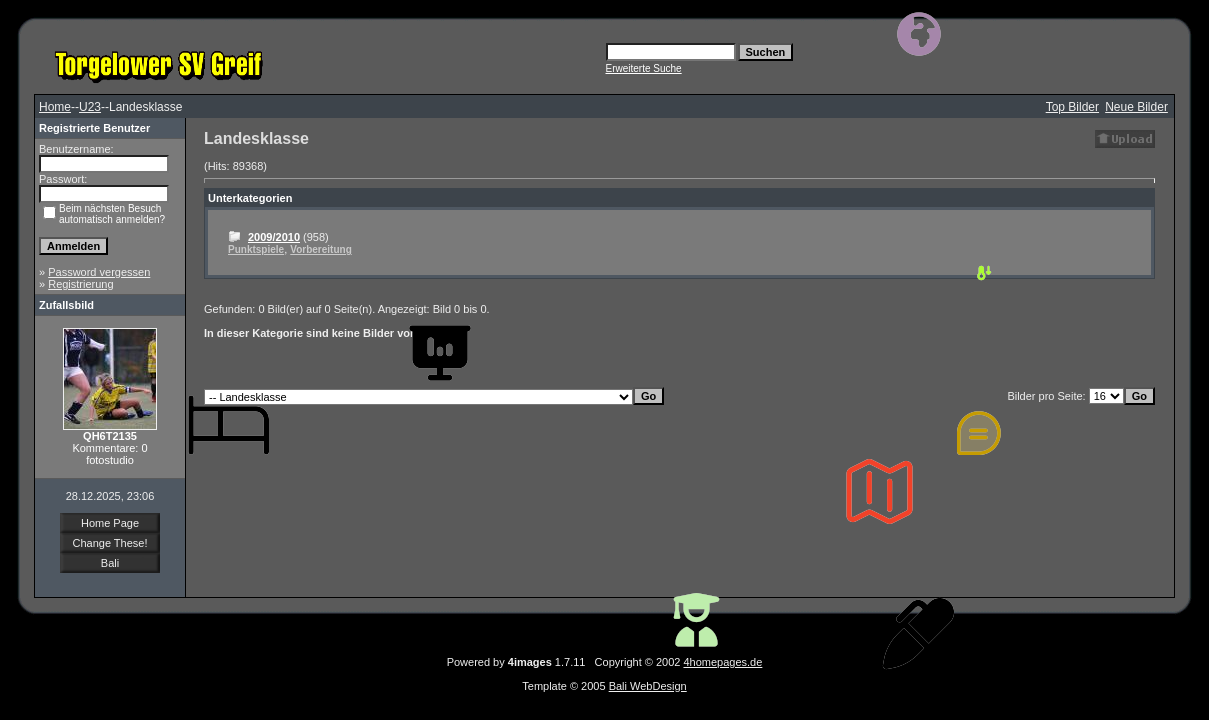  I want to click on view presentation analytics, so click(440, 353).